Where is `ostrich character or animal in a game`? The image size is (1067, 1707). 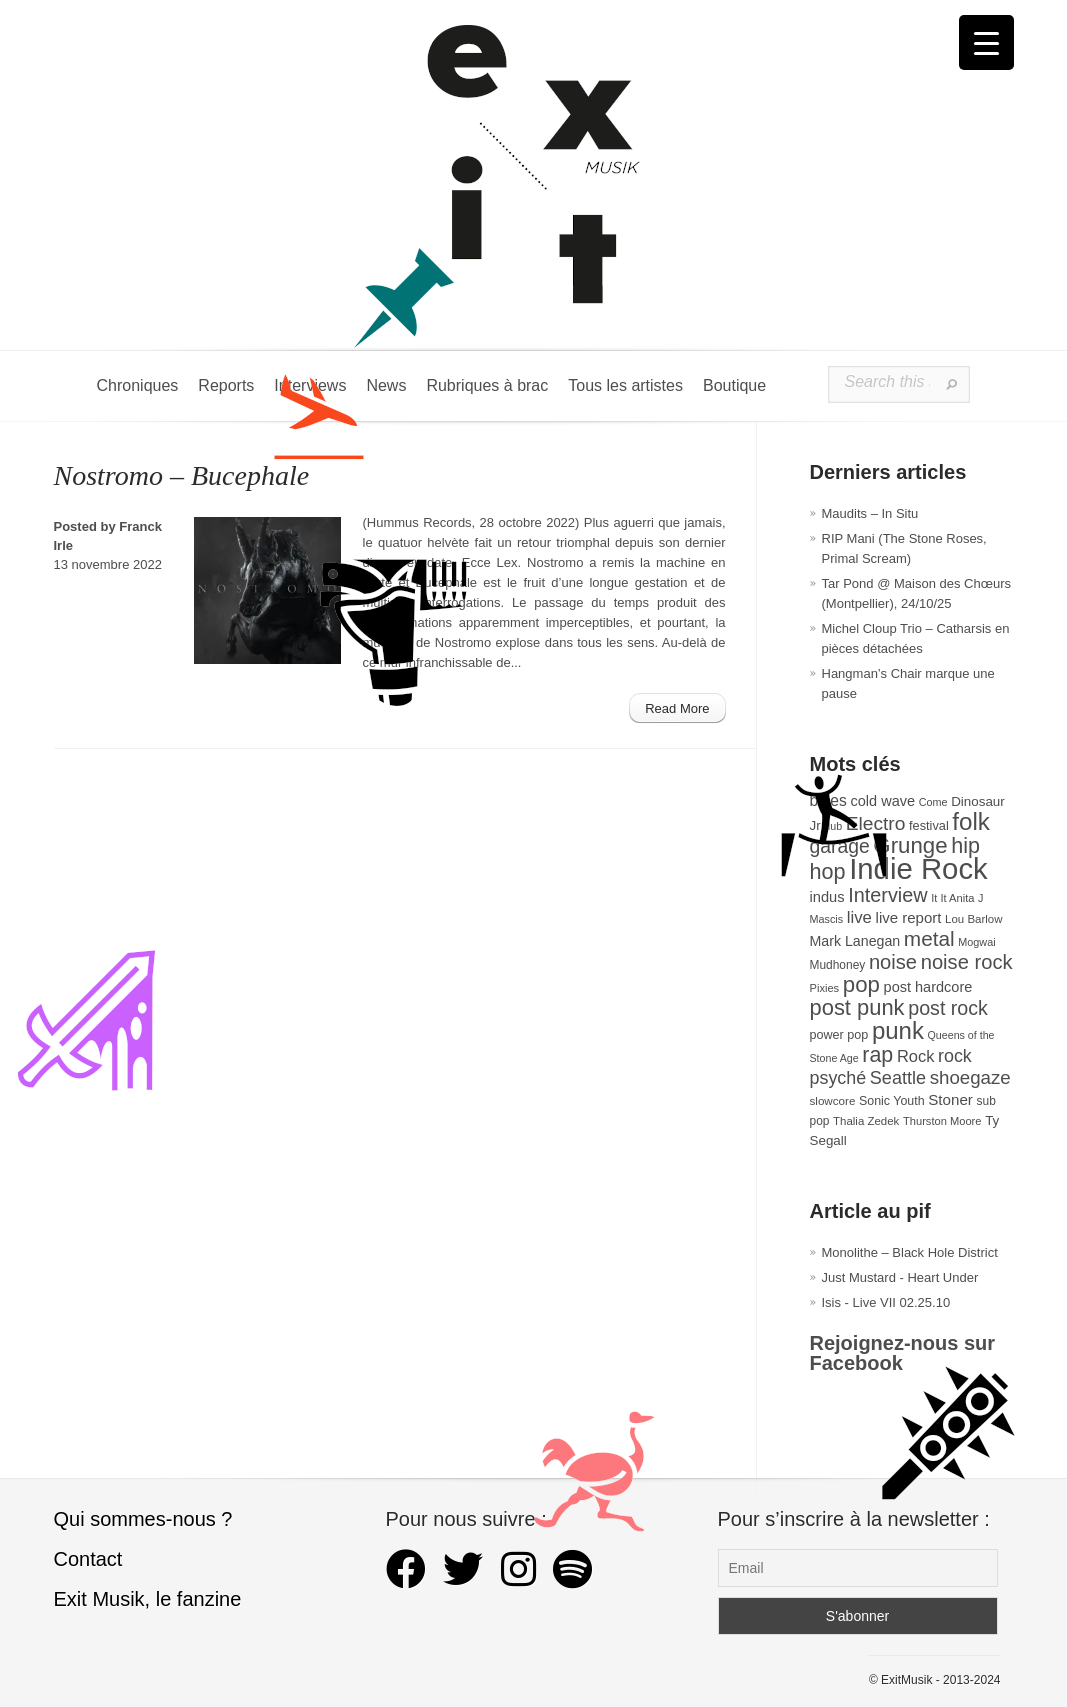 ostrich character or animal in a game is located at coordinates (594, 1471).